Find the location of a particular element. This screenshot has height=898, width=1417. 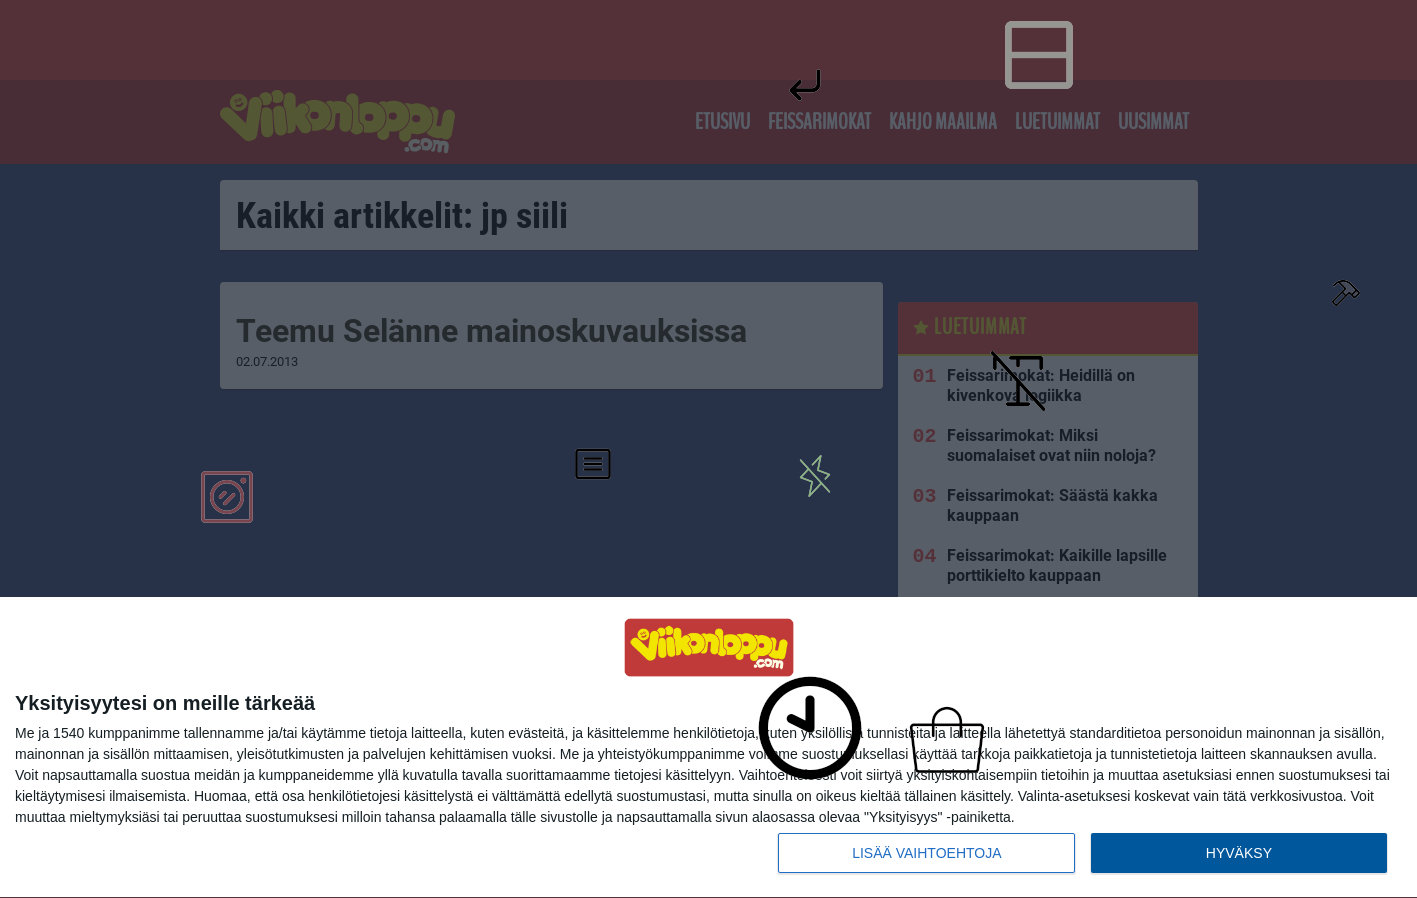

return or enter key action is located at coordinates (806, 84).